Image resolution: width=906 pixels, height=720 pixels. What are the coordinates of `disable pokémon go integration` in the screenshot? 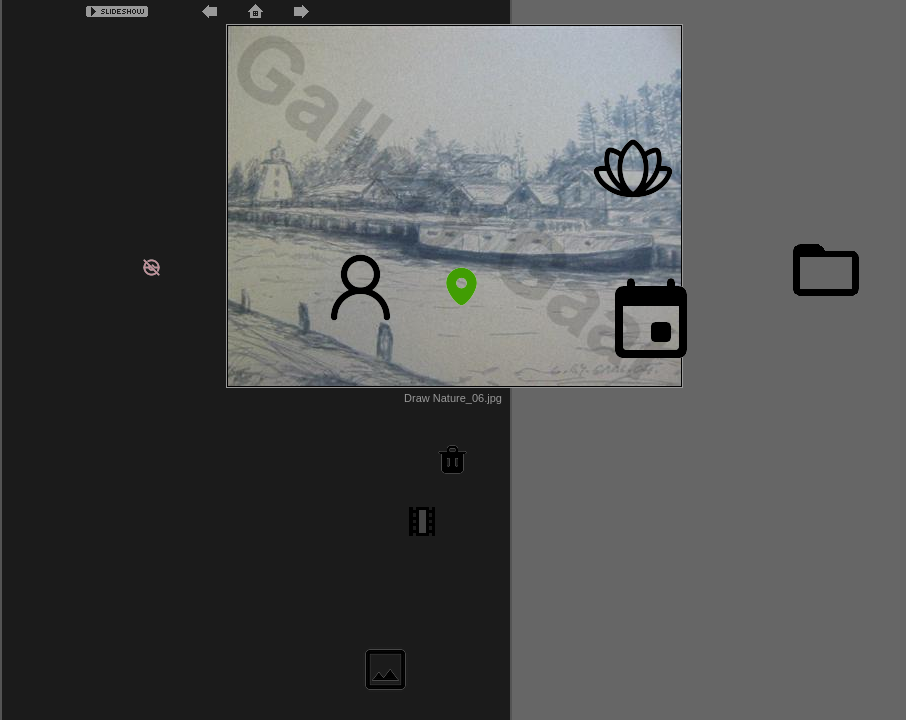 It's located at (151, 267).